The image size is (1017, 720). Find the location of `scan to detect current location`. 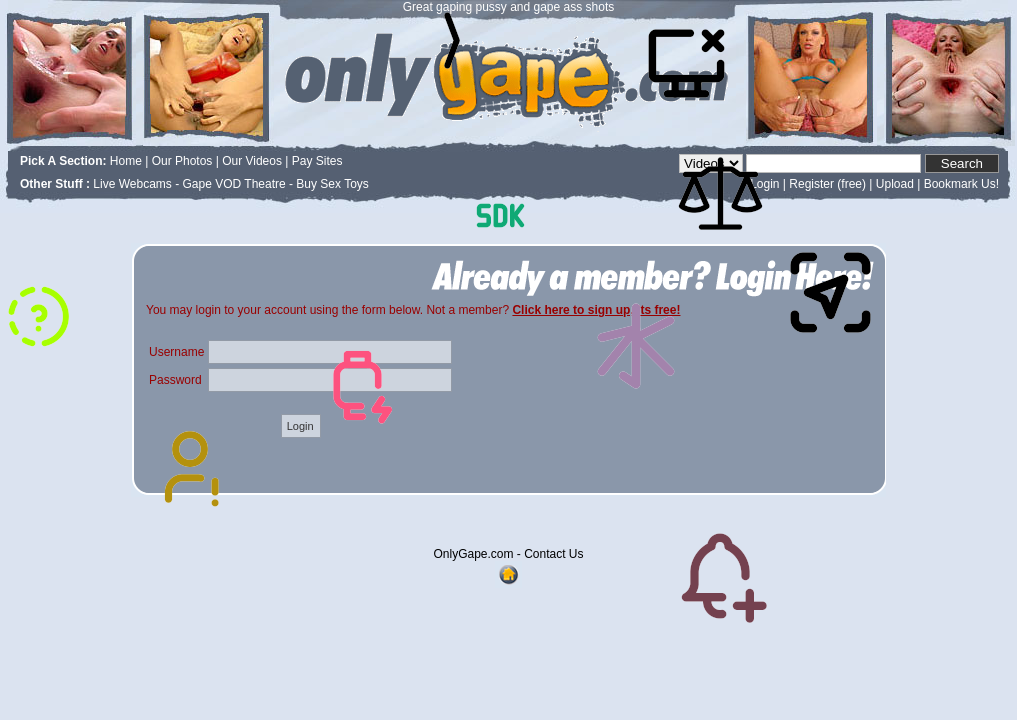

scan to detect current location is located at coordinates (830, 292).